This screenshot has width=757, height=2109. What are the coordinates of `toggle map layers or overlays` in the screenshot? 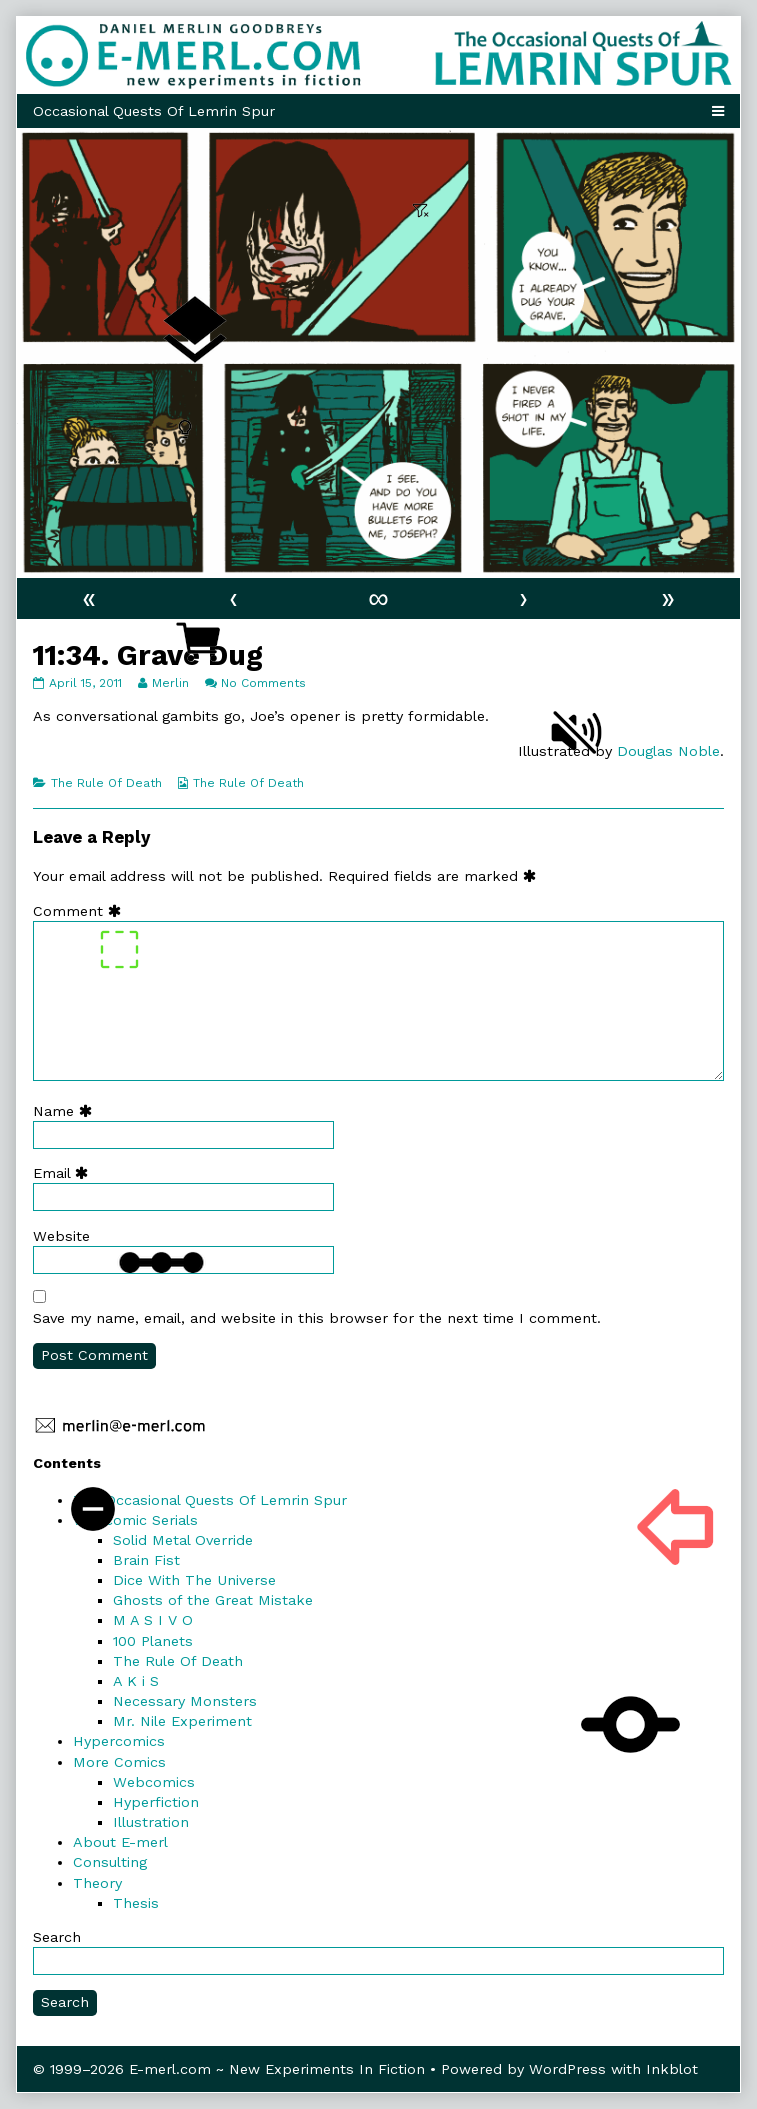 It's located at (195, 331).